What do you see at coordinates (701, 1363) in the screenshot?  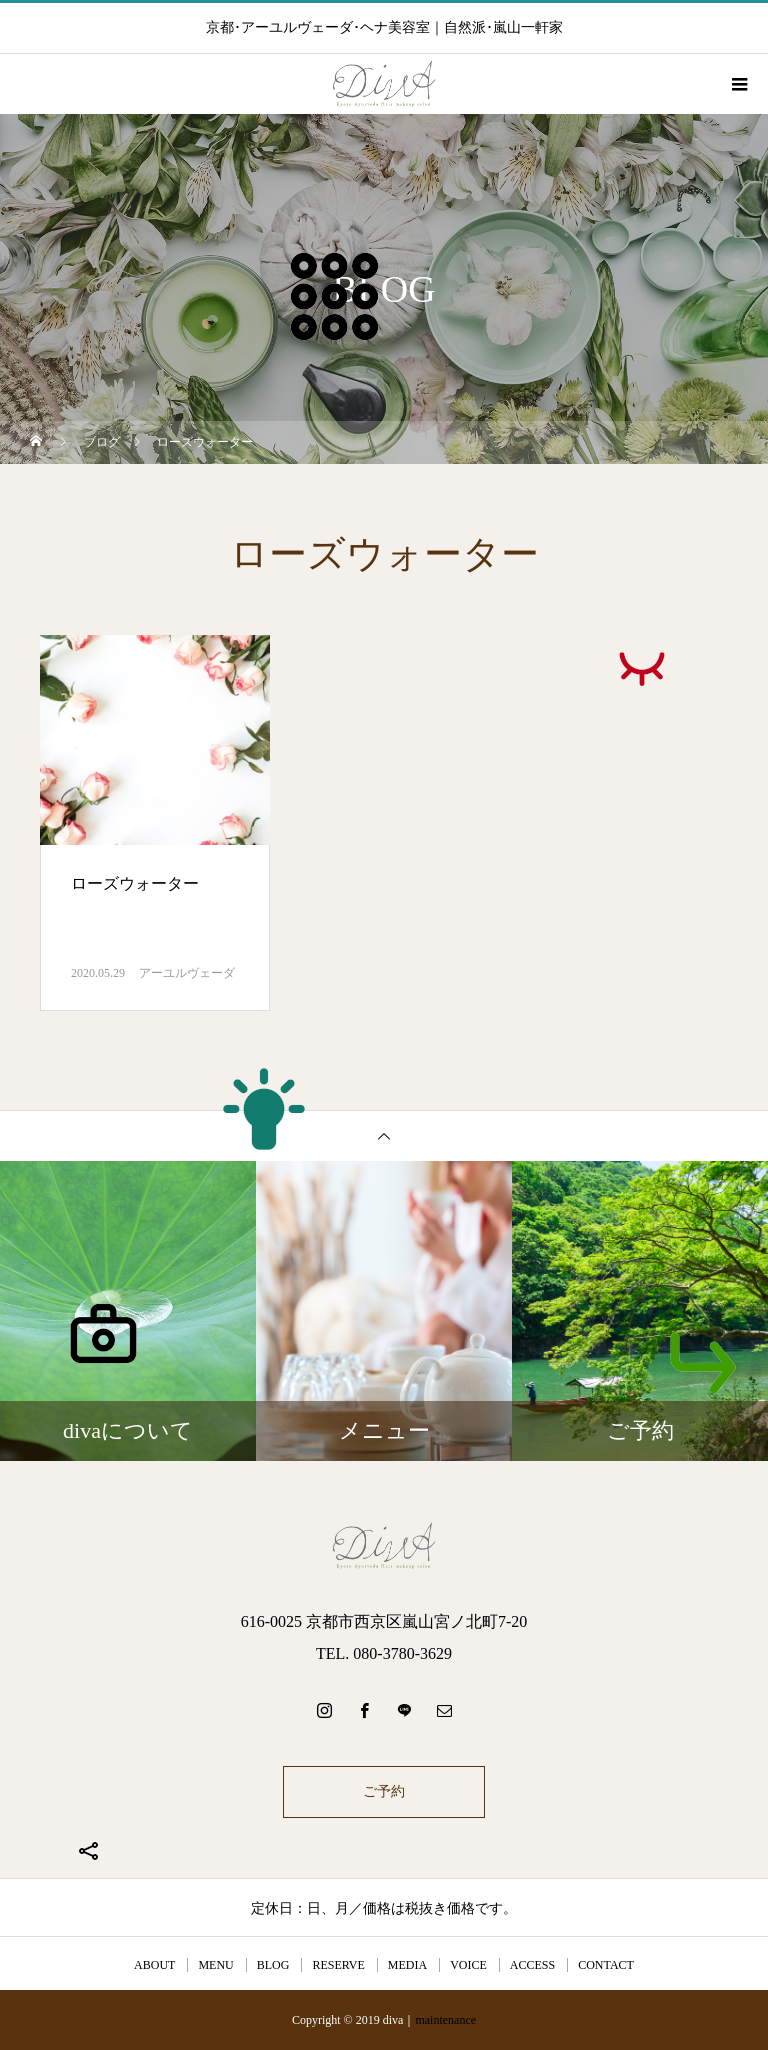 I see `navigate to sub-item or nested content` at bounding box center [701, 1363].